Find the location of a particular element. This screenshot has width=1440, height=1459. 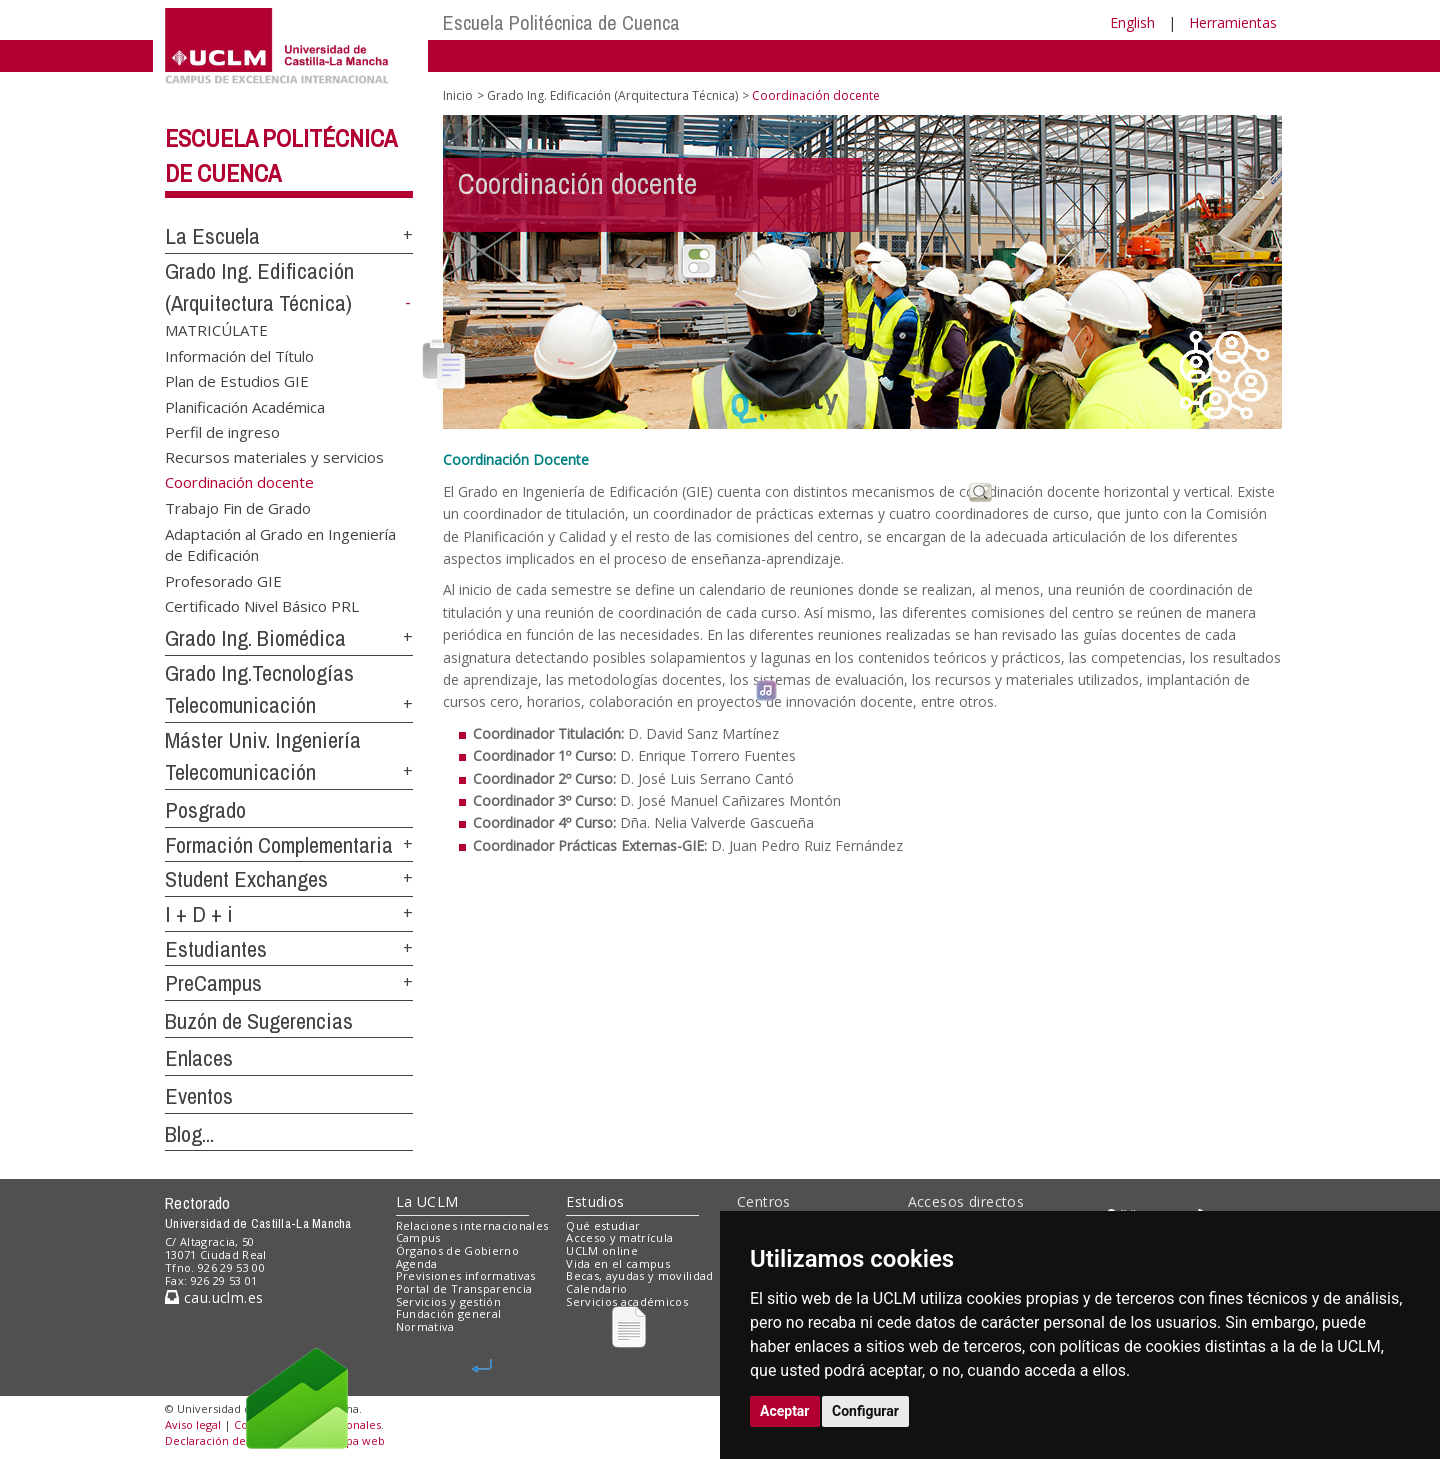

open a text file is located at coordinates (629, 1327).